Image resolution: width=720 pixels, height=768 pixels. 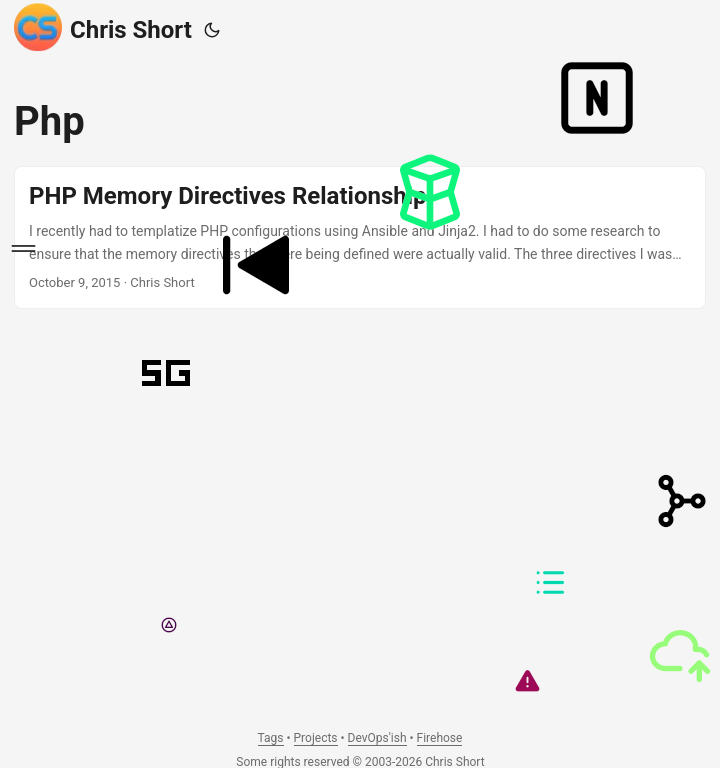 I want to click on playstation triangle button symbol, so click(x=169, y=625).